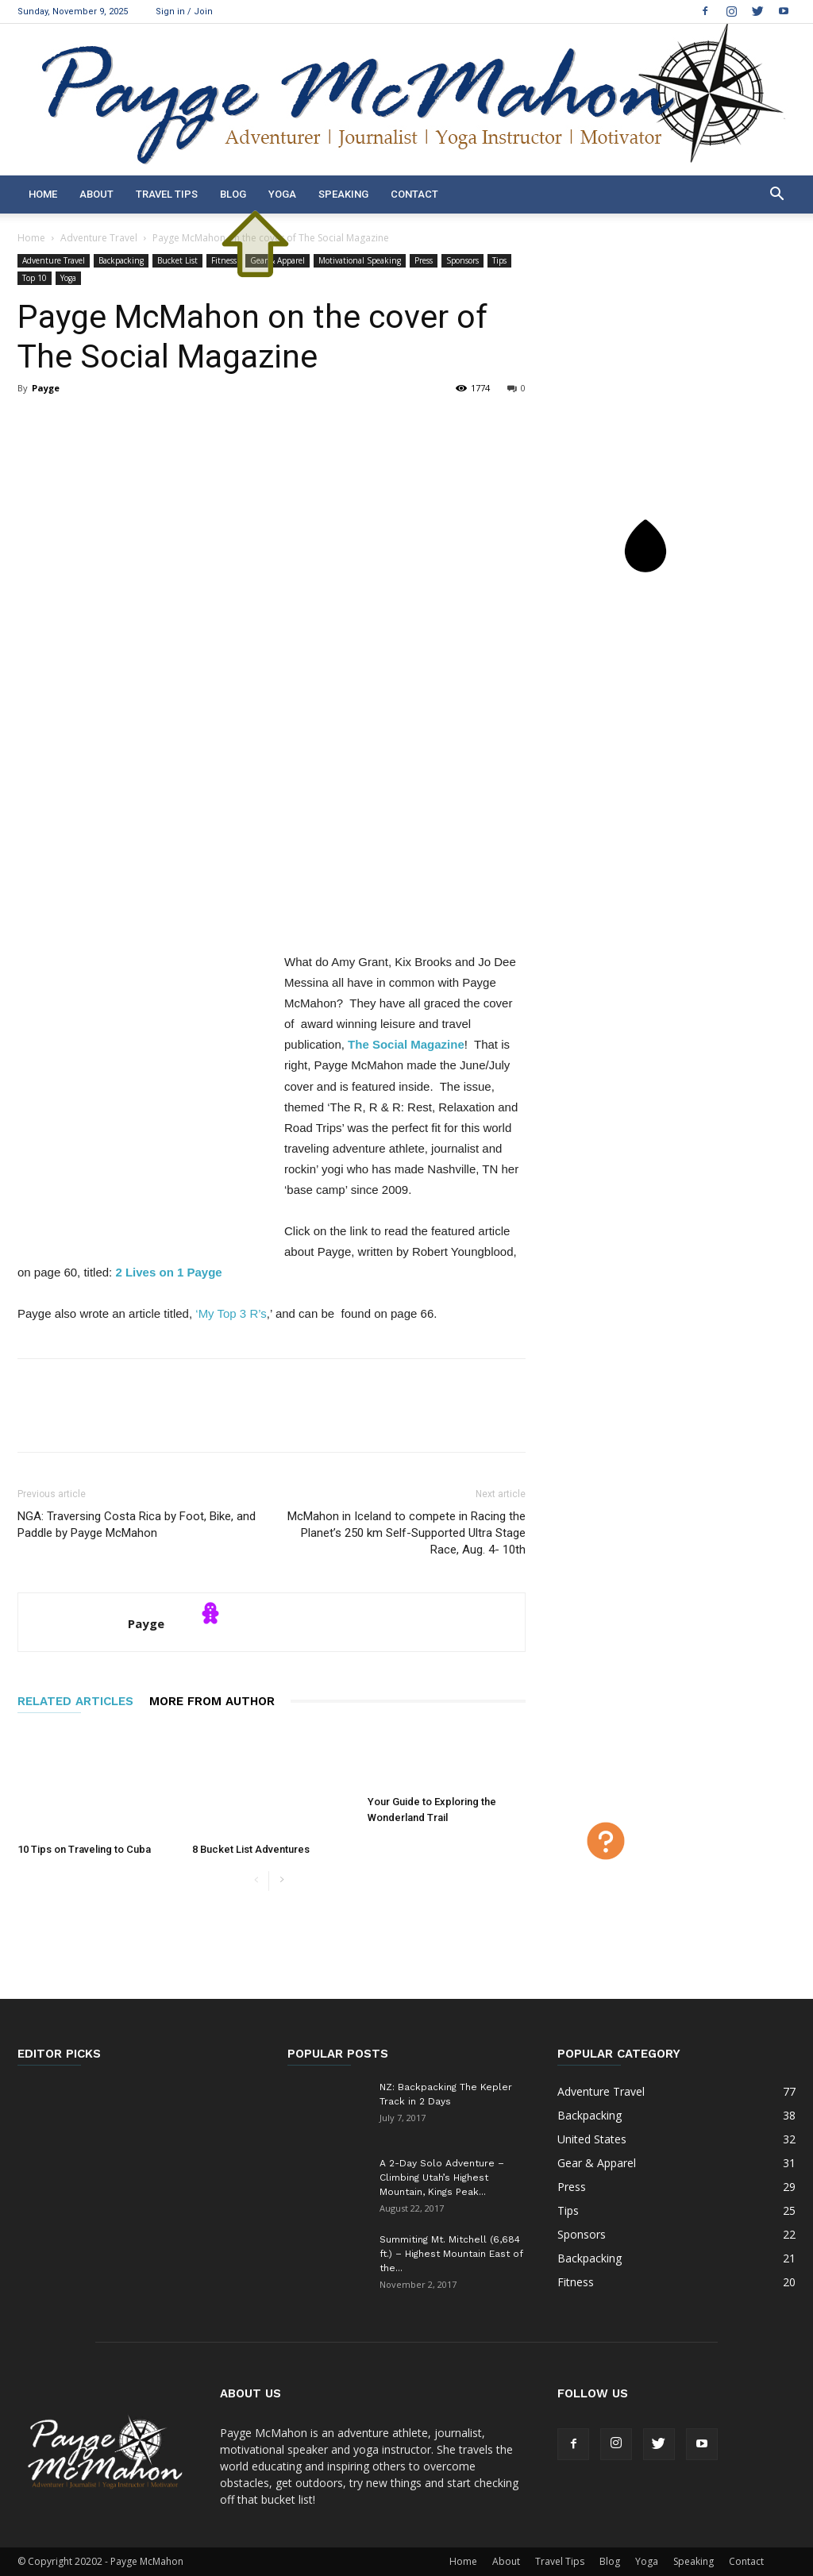 This screenshot has height=2576, width=813. Describe the element at coordinates (210, 1613) in the screenshot. I see `gingerbread man cookie icon` at that location.